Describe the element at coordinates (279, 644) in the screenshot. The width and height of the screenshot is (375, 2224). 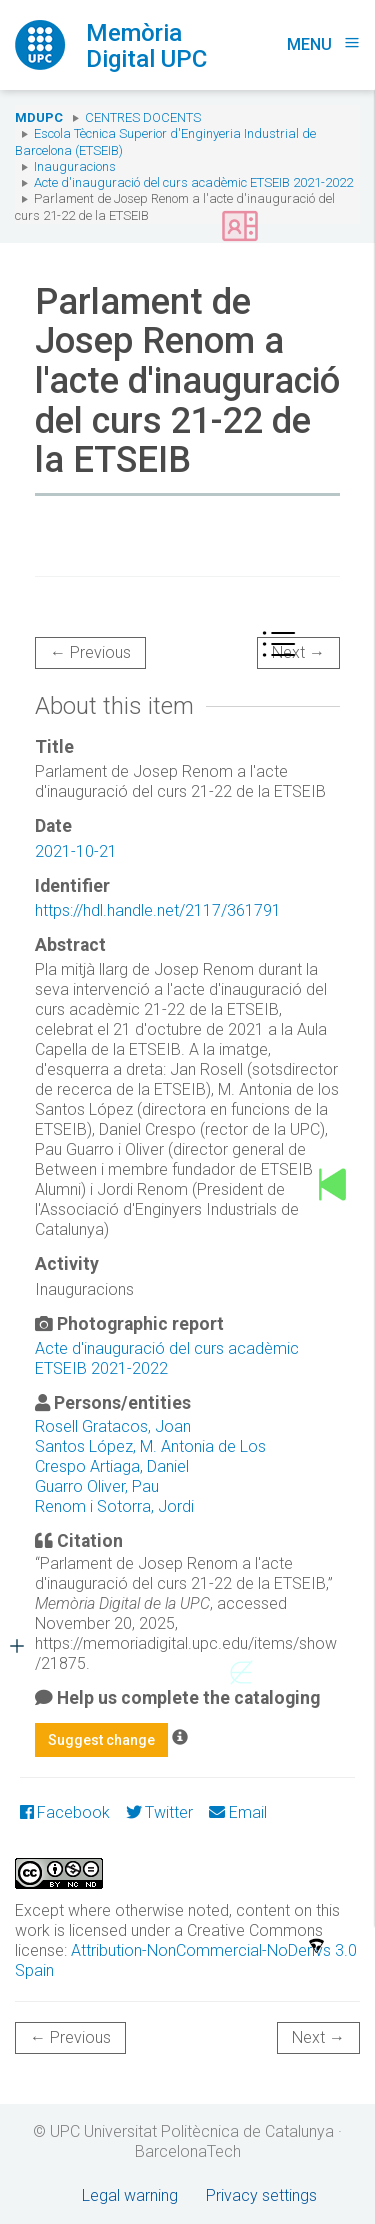
I see `view items in a bulleted list format` at that location.